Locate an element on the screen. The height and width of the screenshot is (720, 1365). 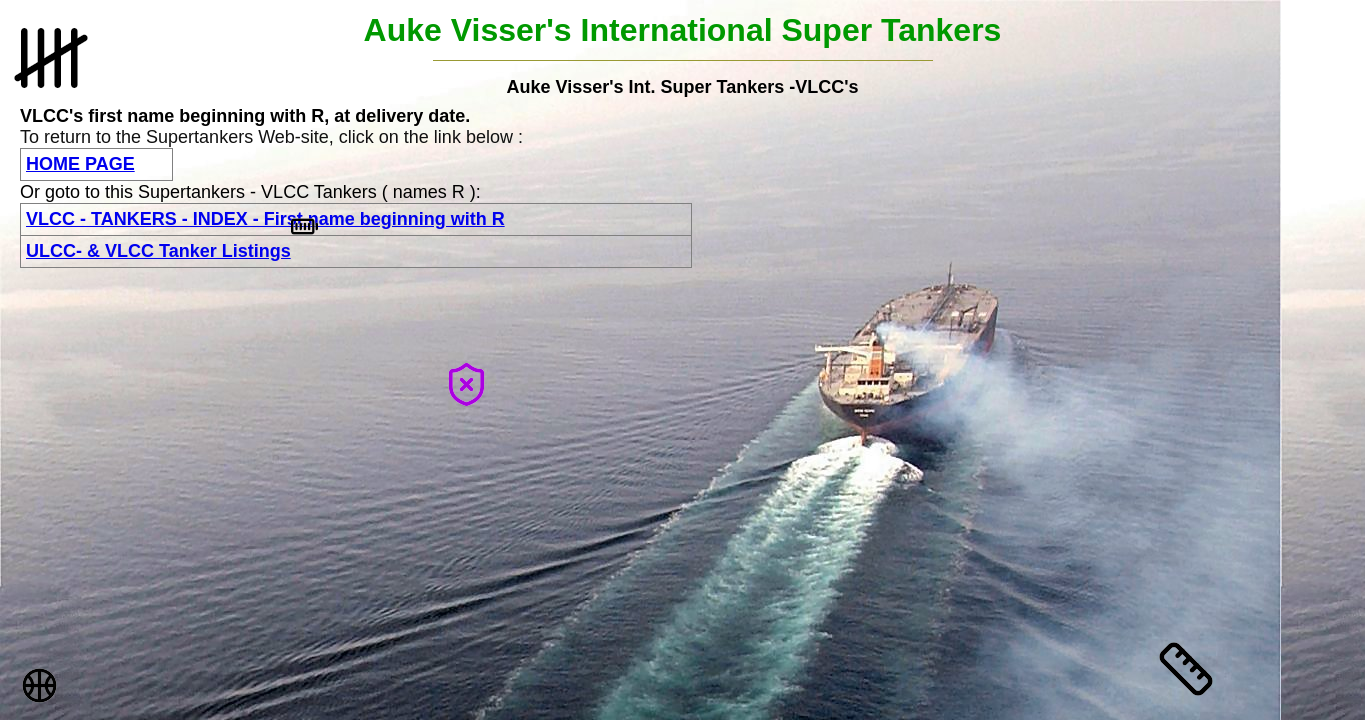
indicates a count of five items is located at coordinates (51, 58).